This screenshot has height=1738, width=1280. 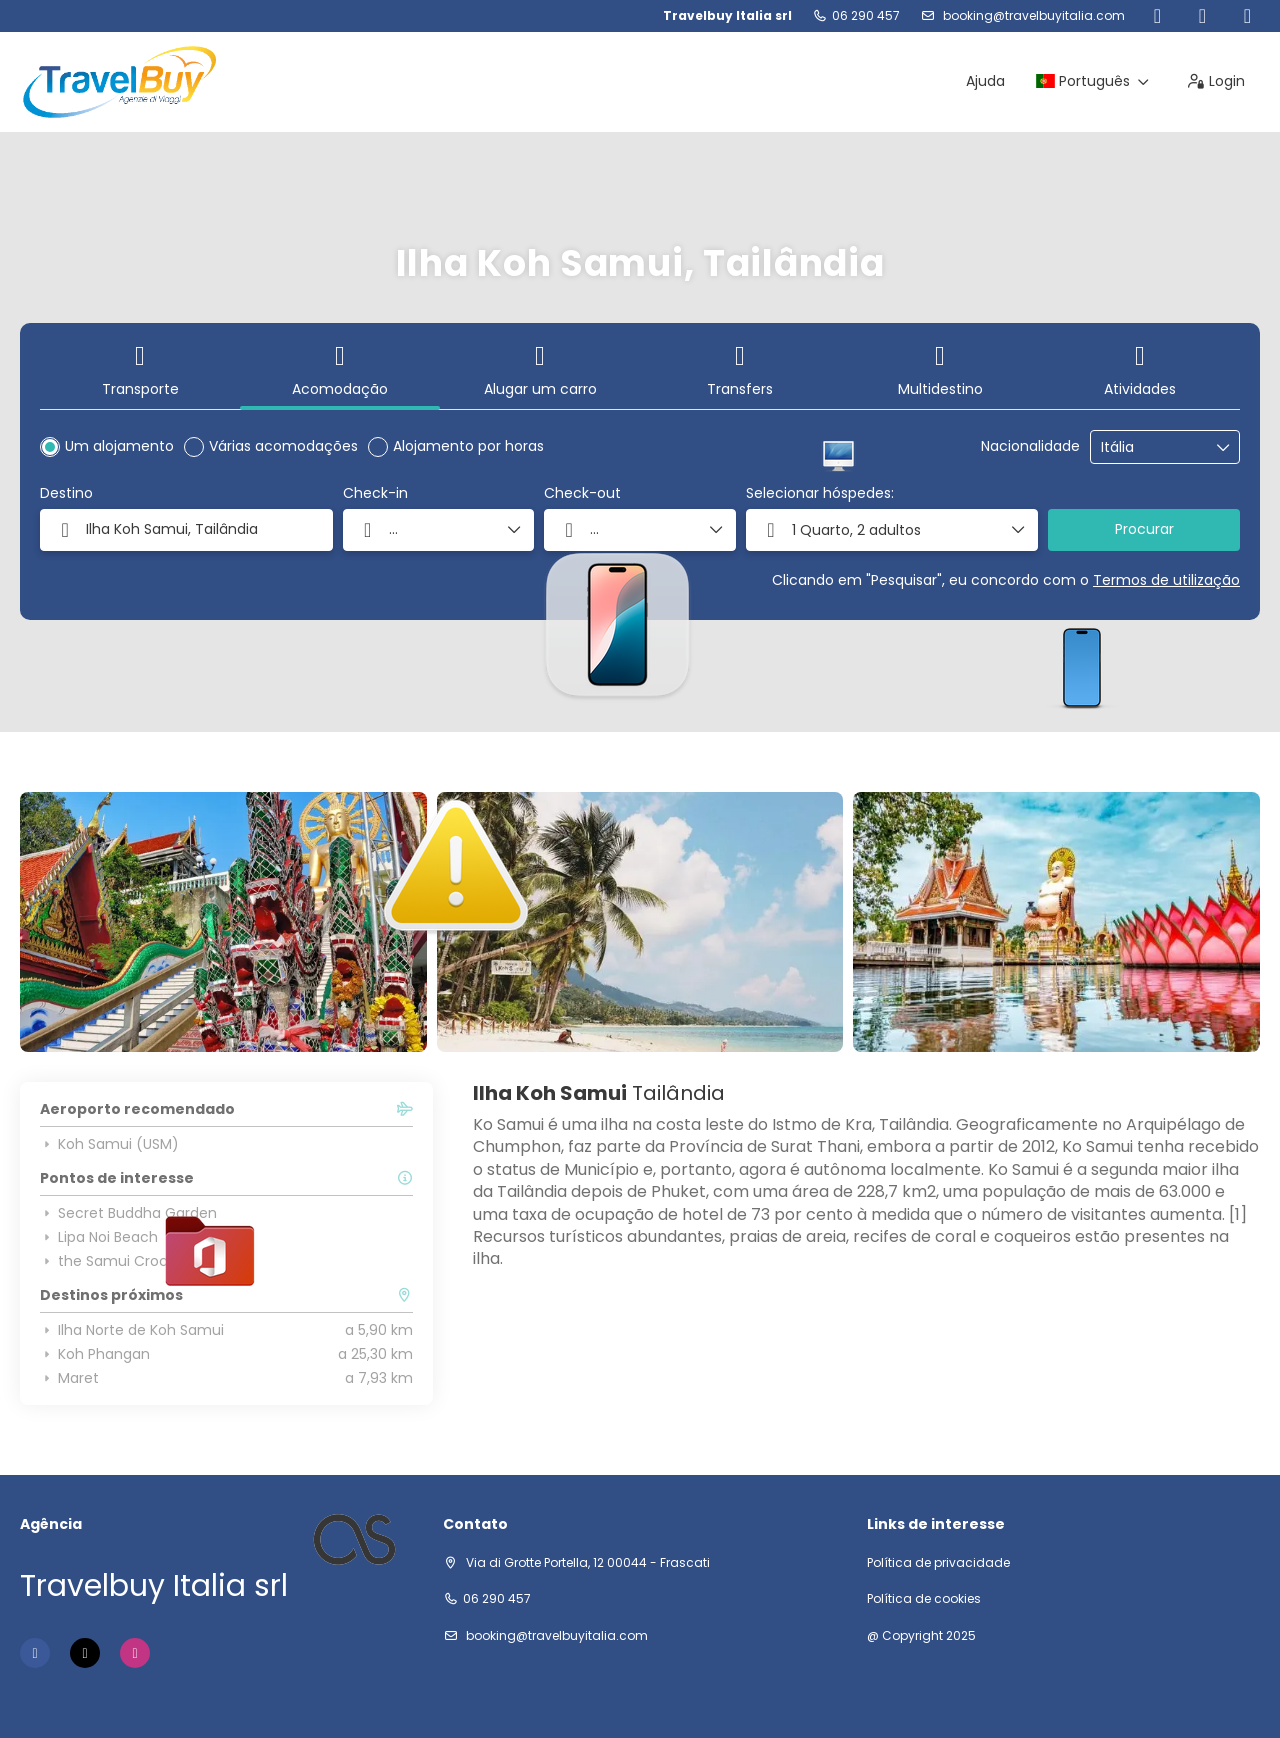 I want to click on open microsoft office documents folder, so click(x=209, y=1253).